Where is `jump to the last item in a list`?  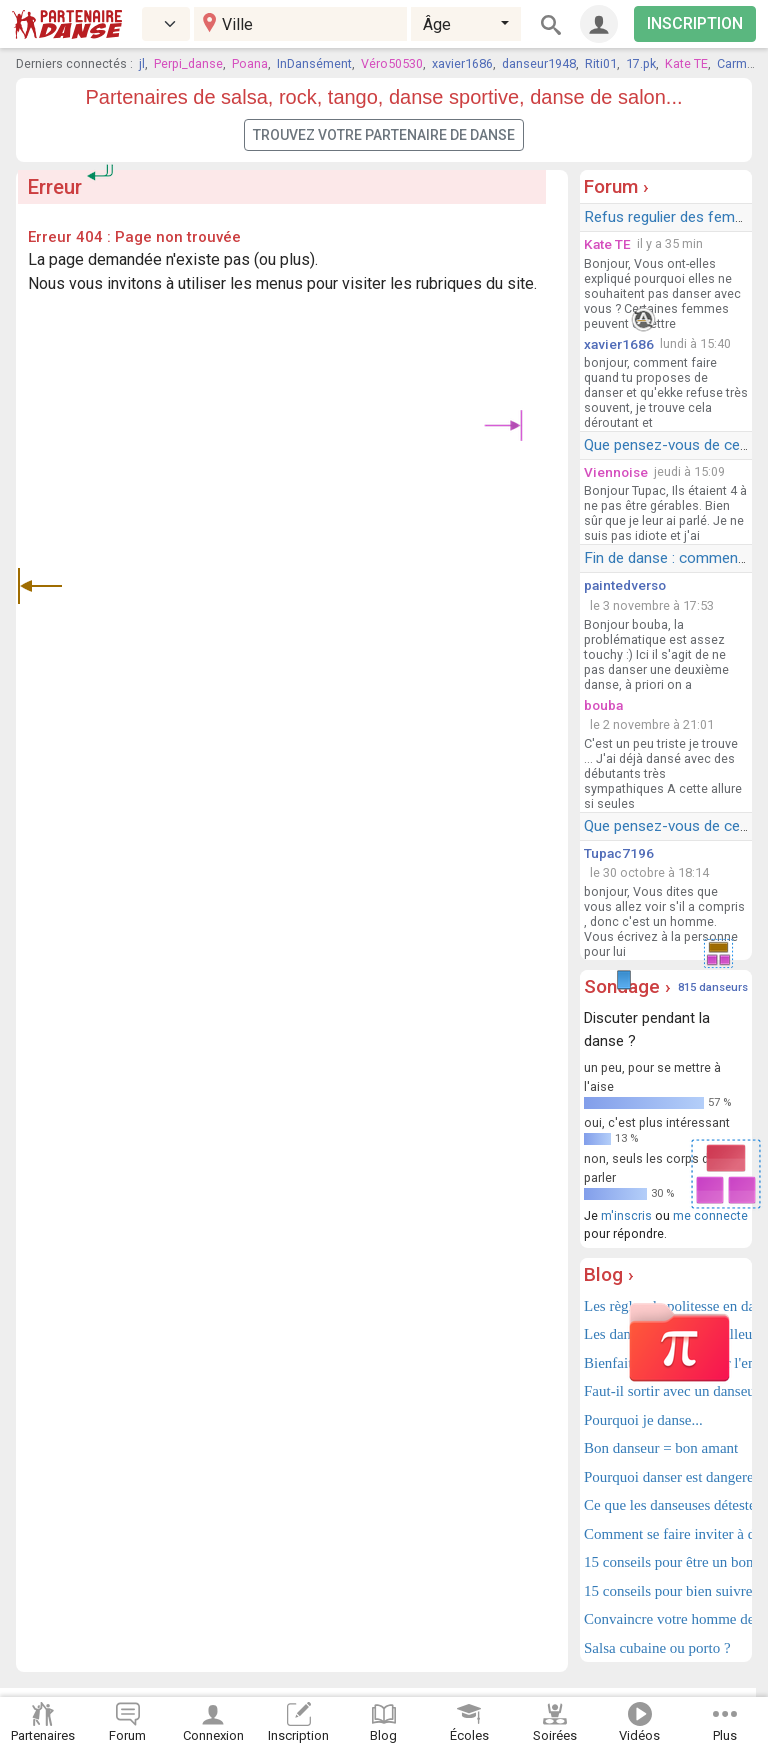 jump to the last item in a list is located at coordinates (503, 425).